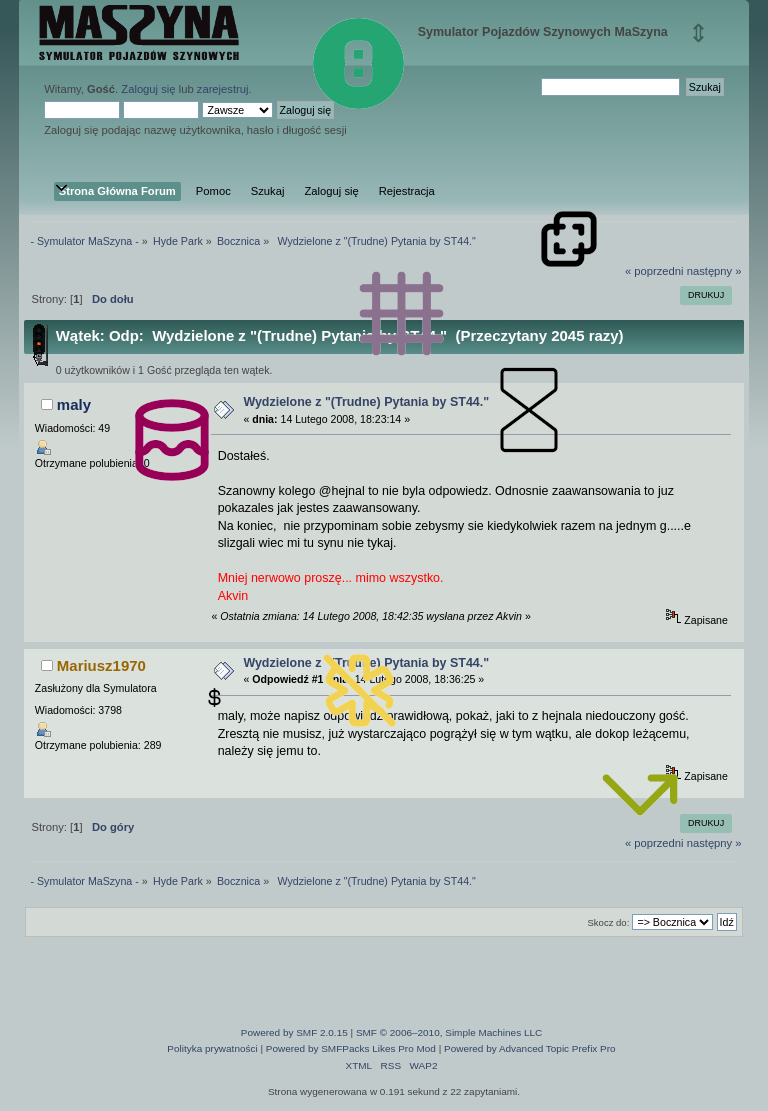 The height and width of the screenshot is (1111, 768). I want to click on view pricing or payment options, so click(214, 697).